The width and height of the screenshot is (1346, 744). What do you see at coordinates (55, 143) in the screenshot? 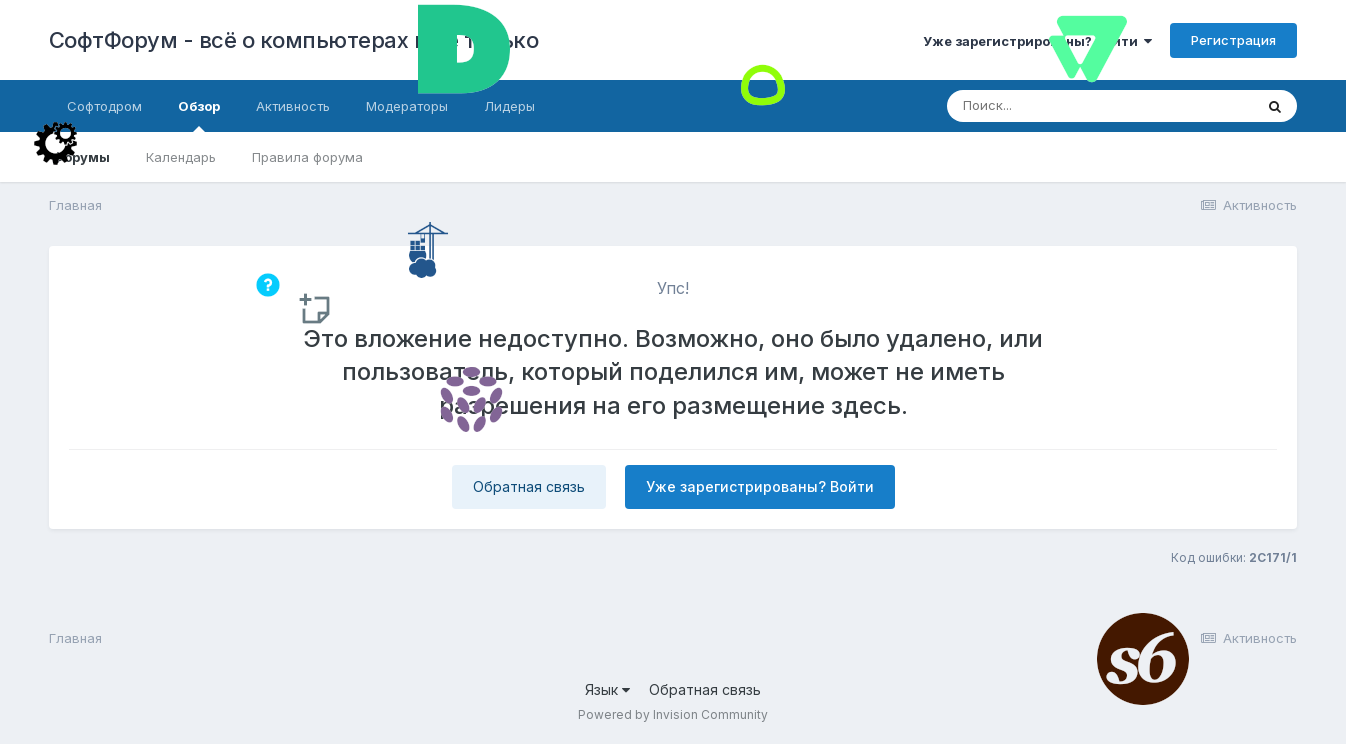
I see `WHMCS web hosting billing and automation platform logo` at bounding box center [55, 143].